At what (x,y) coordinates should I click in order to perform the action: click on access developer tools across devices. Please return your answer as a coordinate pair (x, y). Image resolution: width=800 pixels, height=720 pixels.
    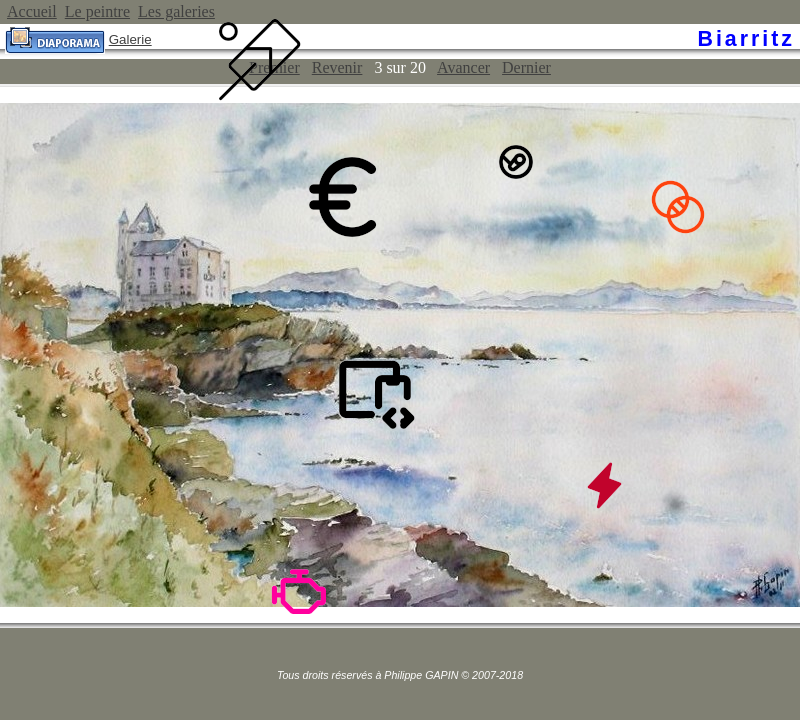
    Looking at the image, I should click on (375, 393).